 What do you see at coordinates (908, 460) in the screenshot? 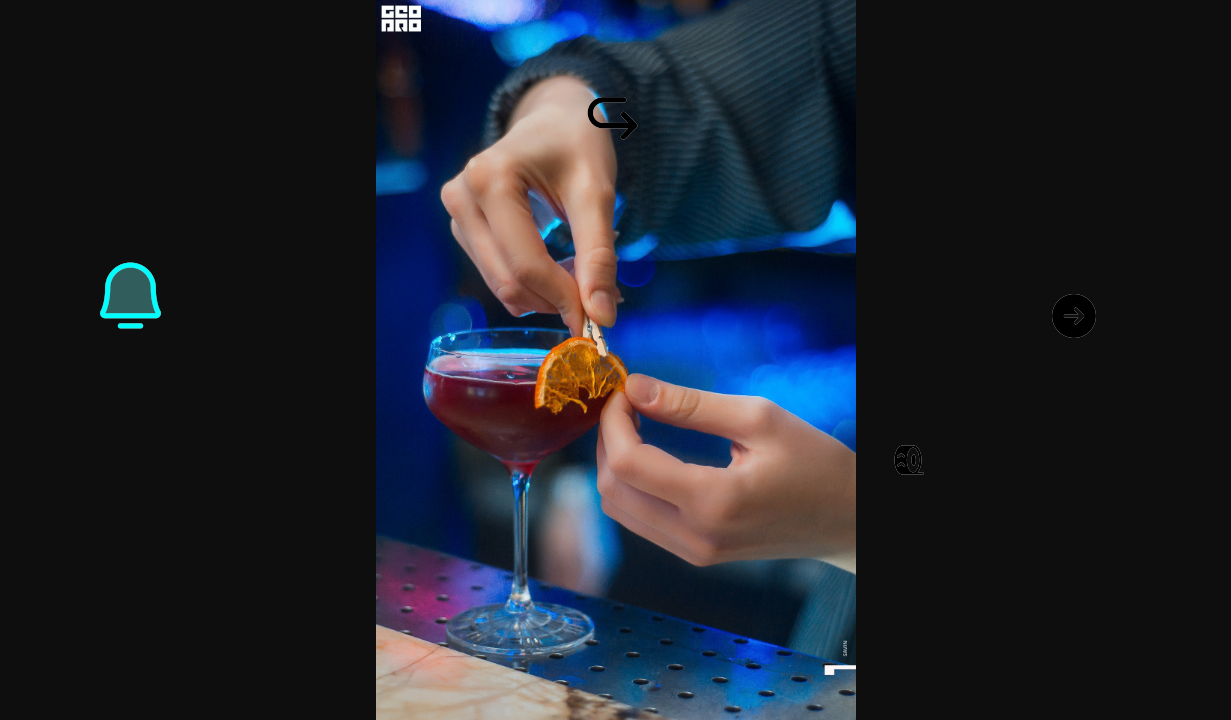
I see `view tire pressure or status` at bounding box center [908, 460].